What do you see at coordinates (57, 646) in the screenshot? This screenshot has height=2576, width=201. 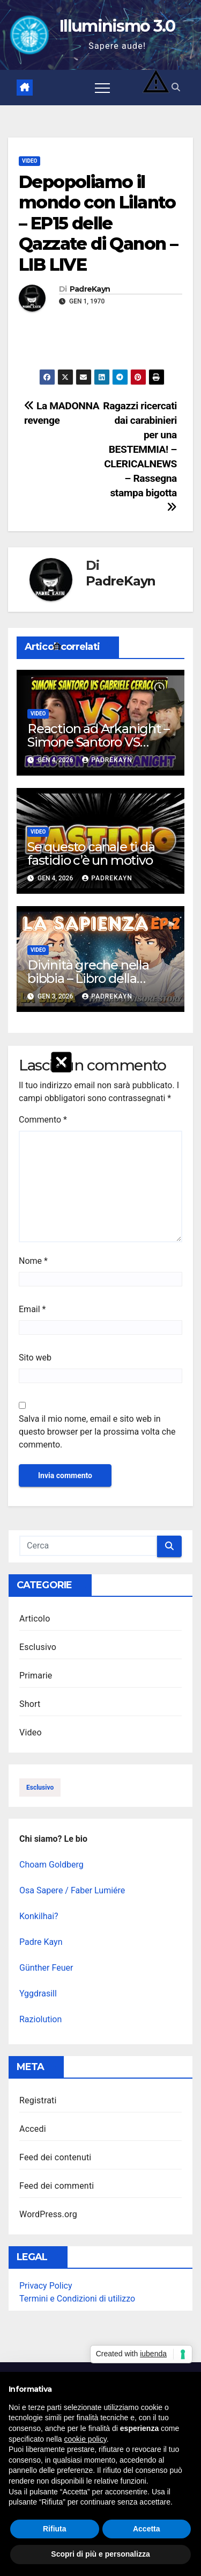 I see `view home exterior or siding options` at bounding box center [57, 646].